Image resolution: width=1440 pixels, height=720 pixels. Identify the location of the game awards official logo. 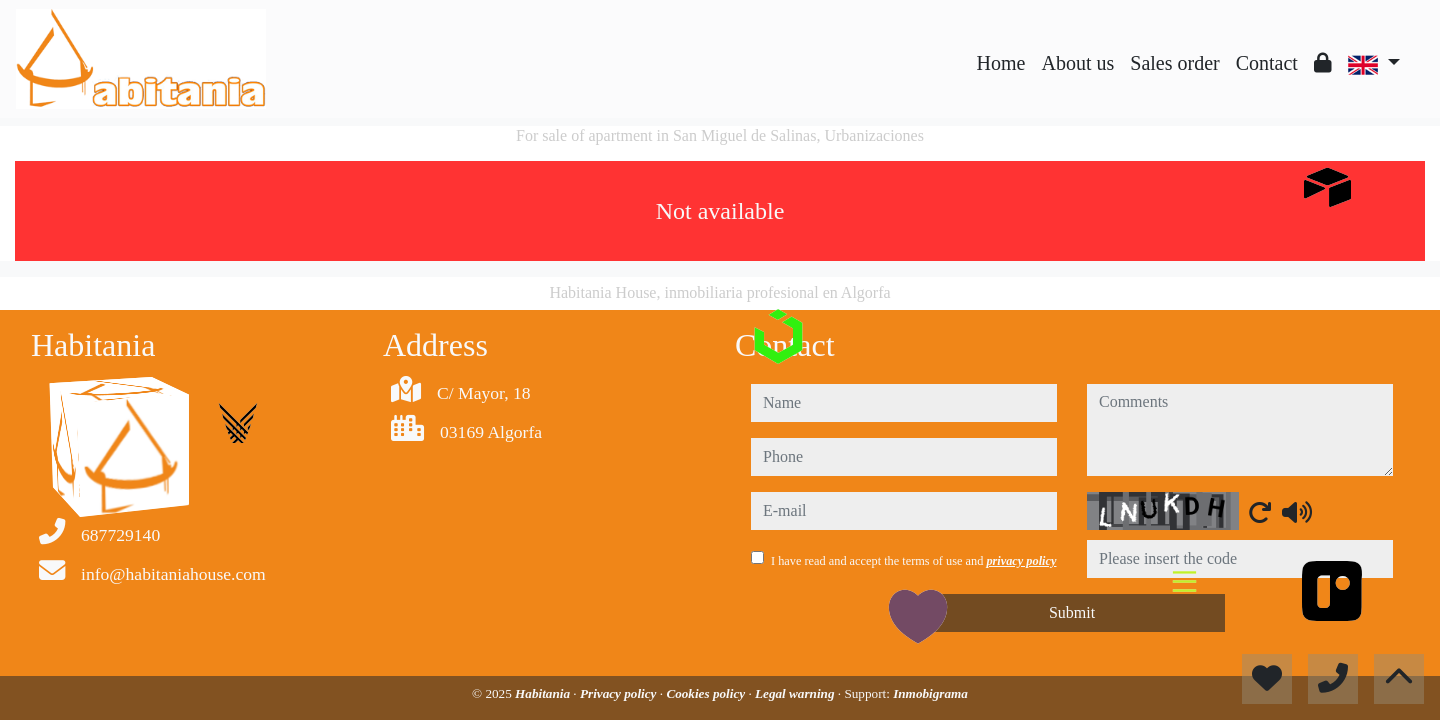
(238, 423).